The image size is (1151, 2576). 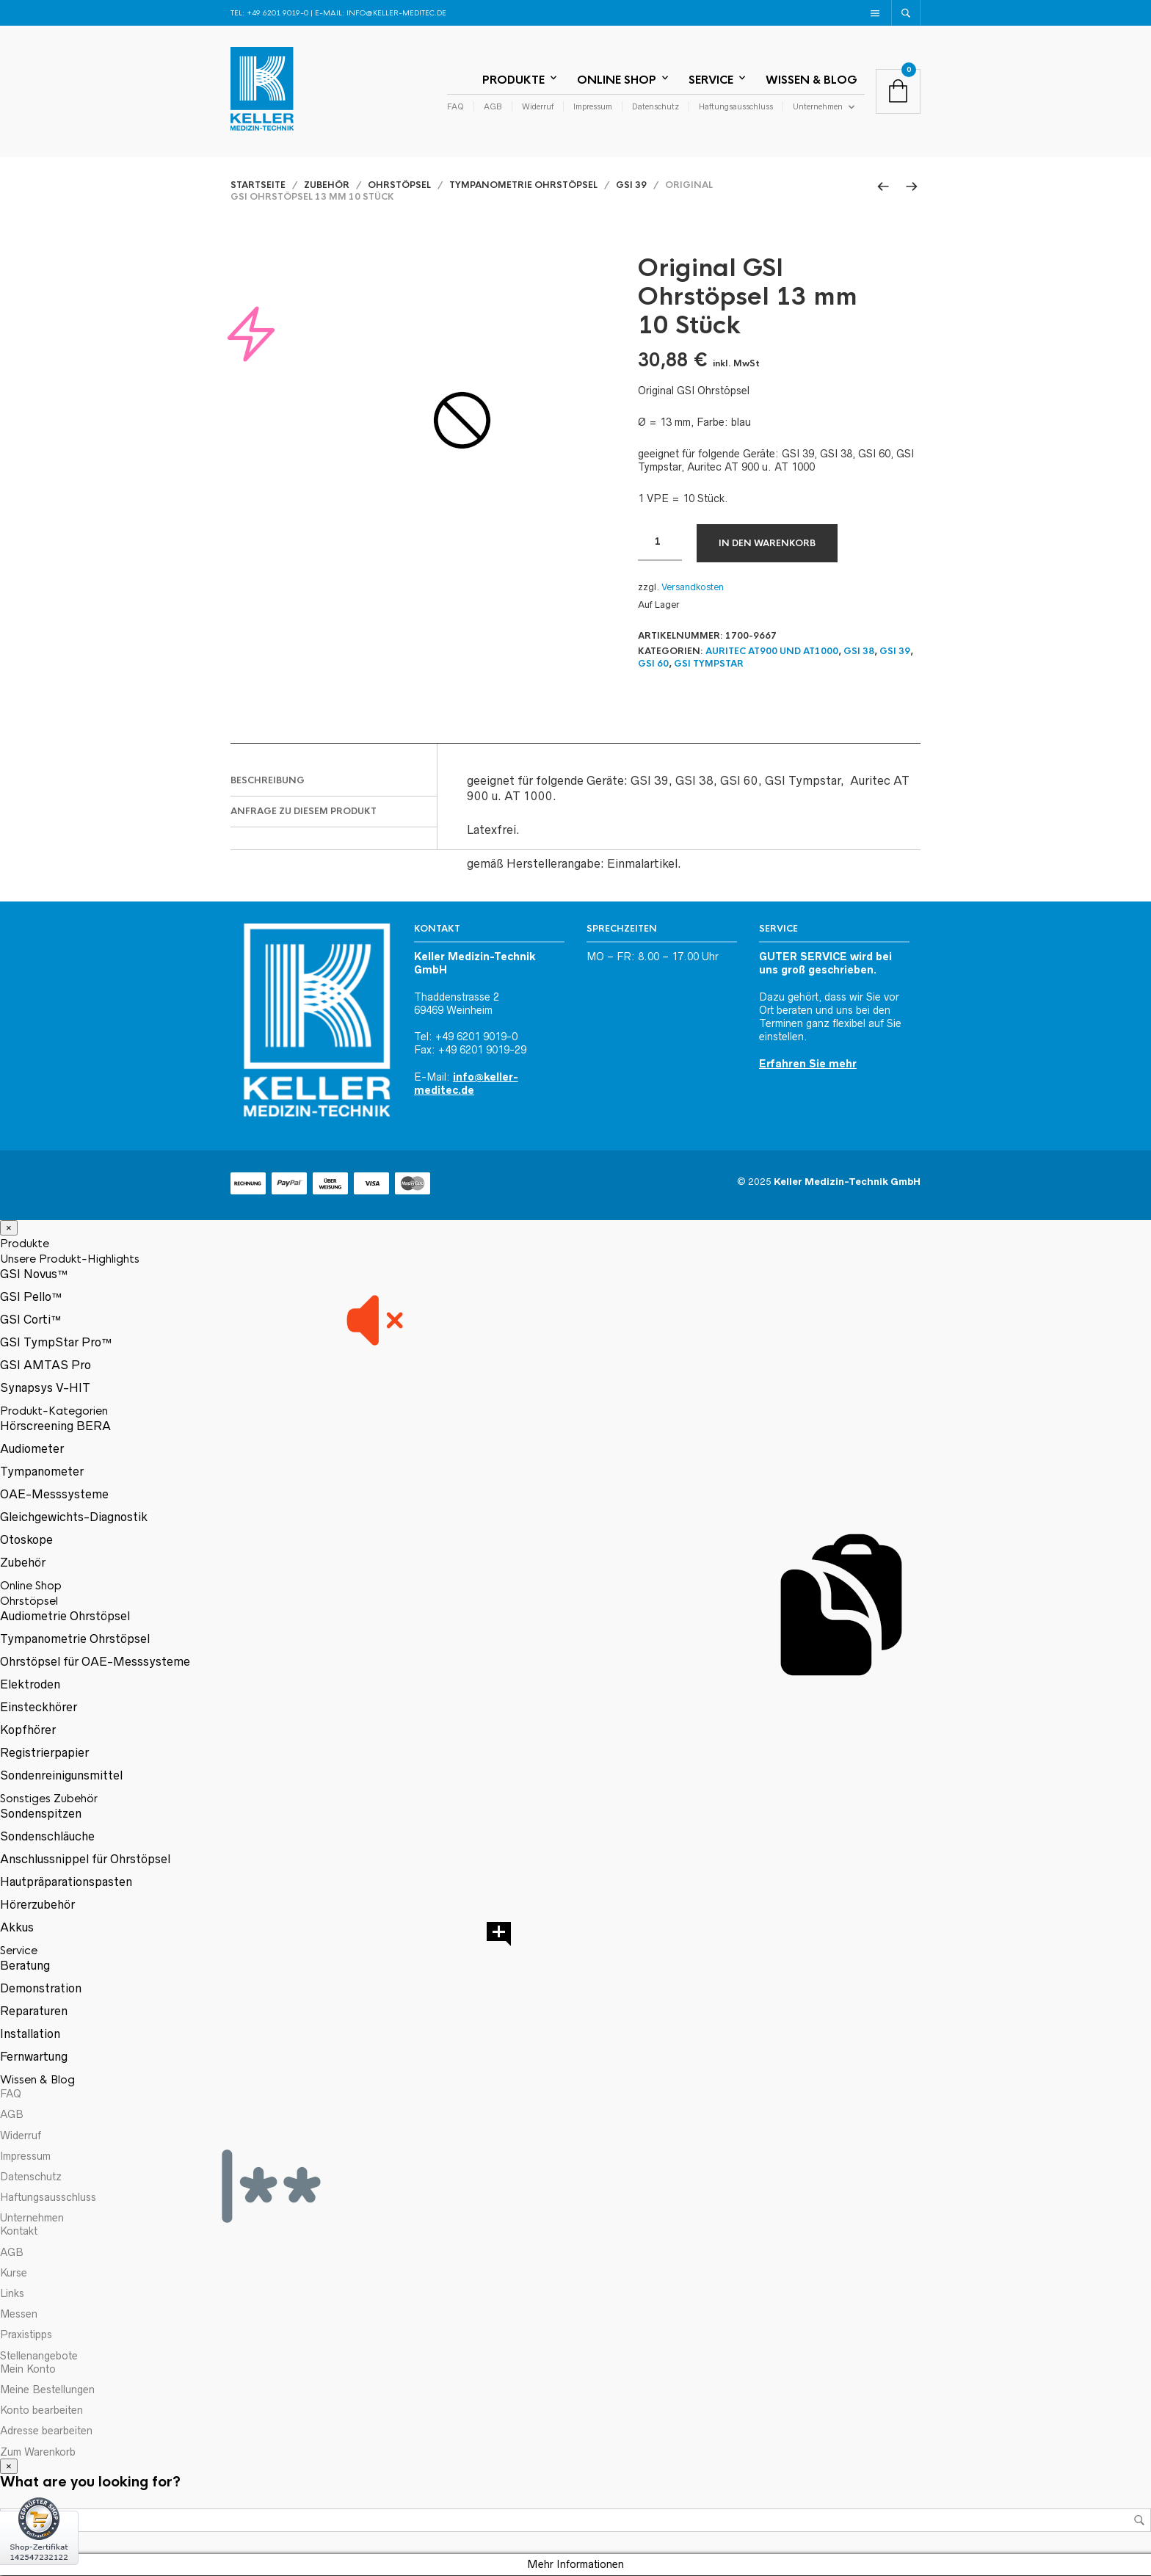 I want to click on indicates a blocked or prohibited action, so click(x=462, y=420).